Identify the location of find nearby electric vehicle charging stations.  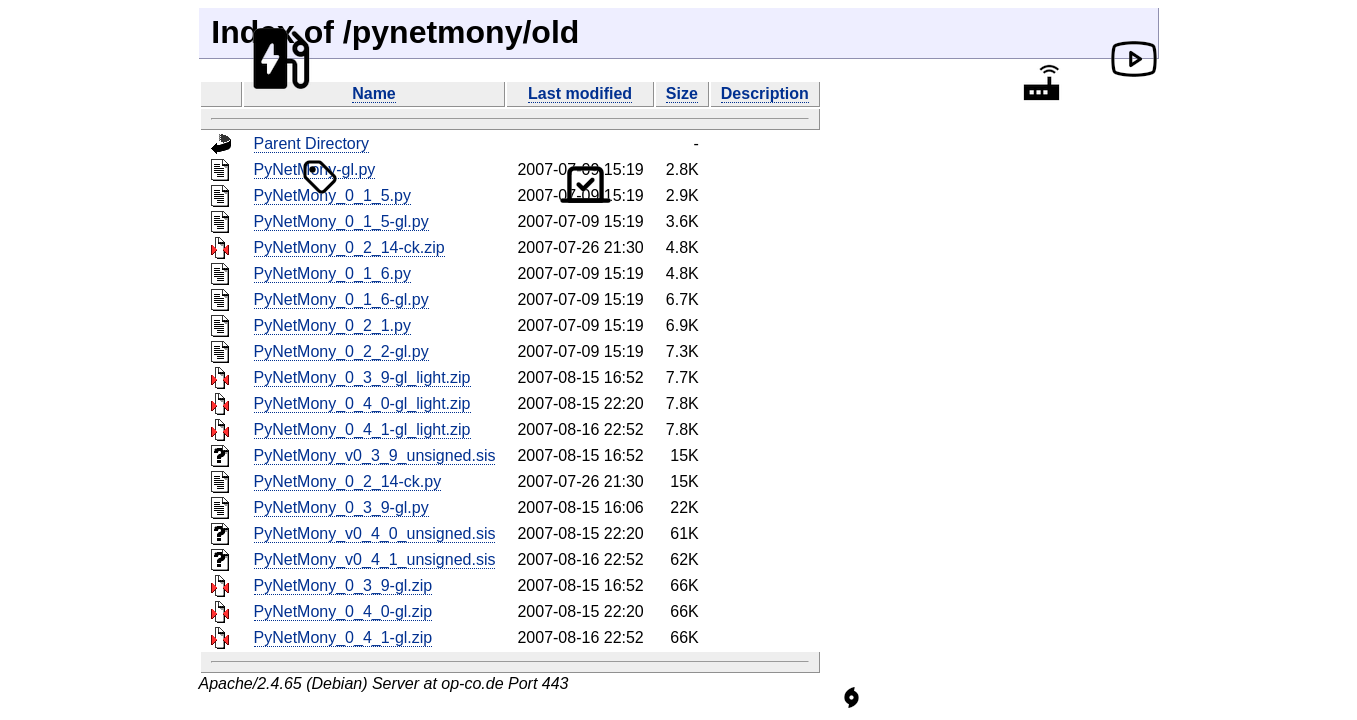
(280, 58).